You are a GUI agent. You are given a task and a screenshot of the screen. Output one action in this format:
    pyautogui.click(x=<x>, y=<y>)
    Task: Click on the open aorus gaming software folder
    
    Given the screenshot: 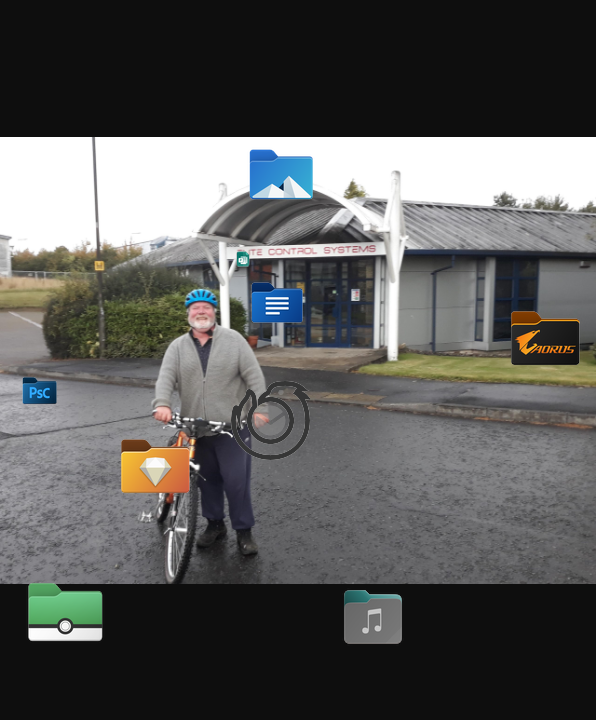 What is the action you would take?
    pyautogui.click(x=545, y=340)
    